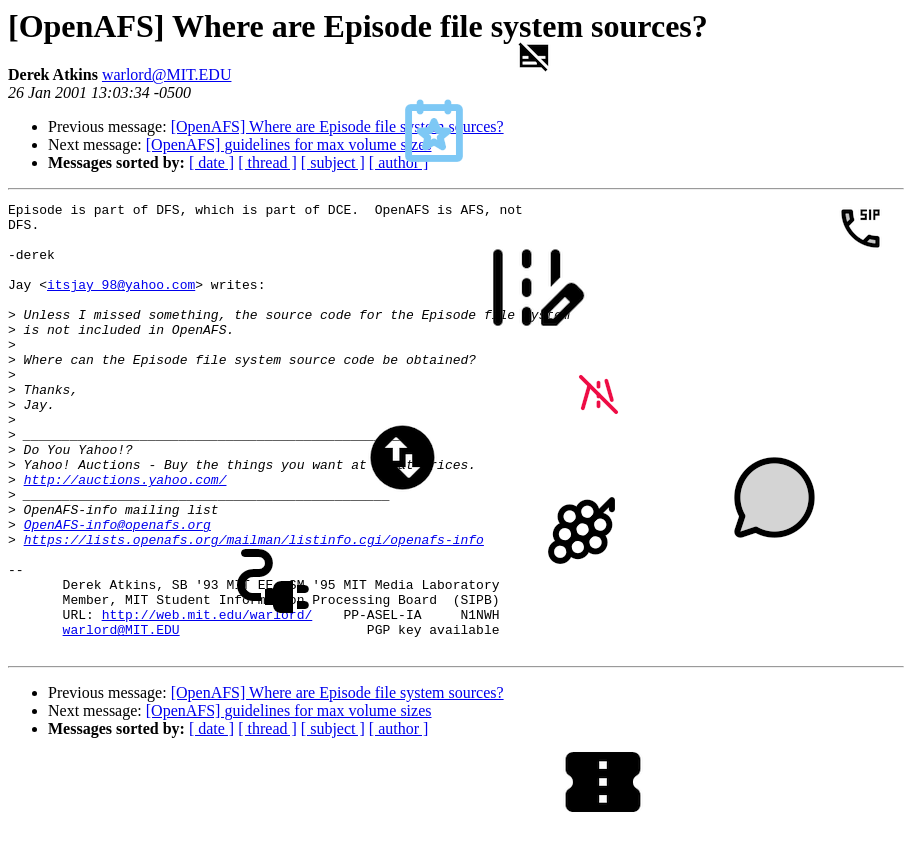  What do you see at coordinates (860, 228) in the screenshot?
I see `make a SIP (internet-based) phone call` at bounding box center [860, 228].